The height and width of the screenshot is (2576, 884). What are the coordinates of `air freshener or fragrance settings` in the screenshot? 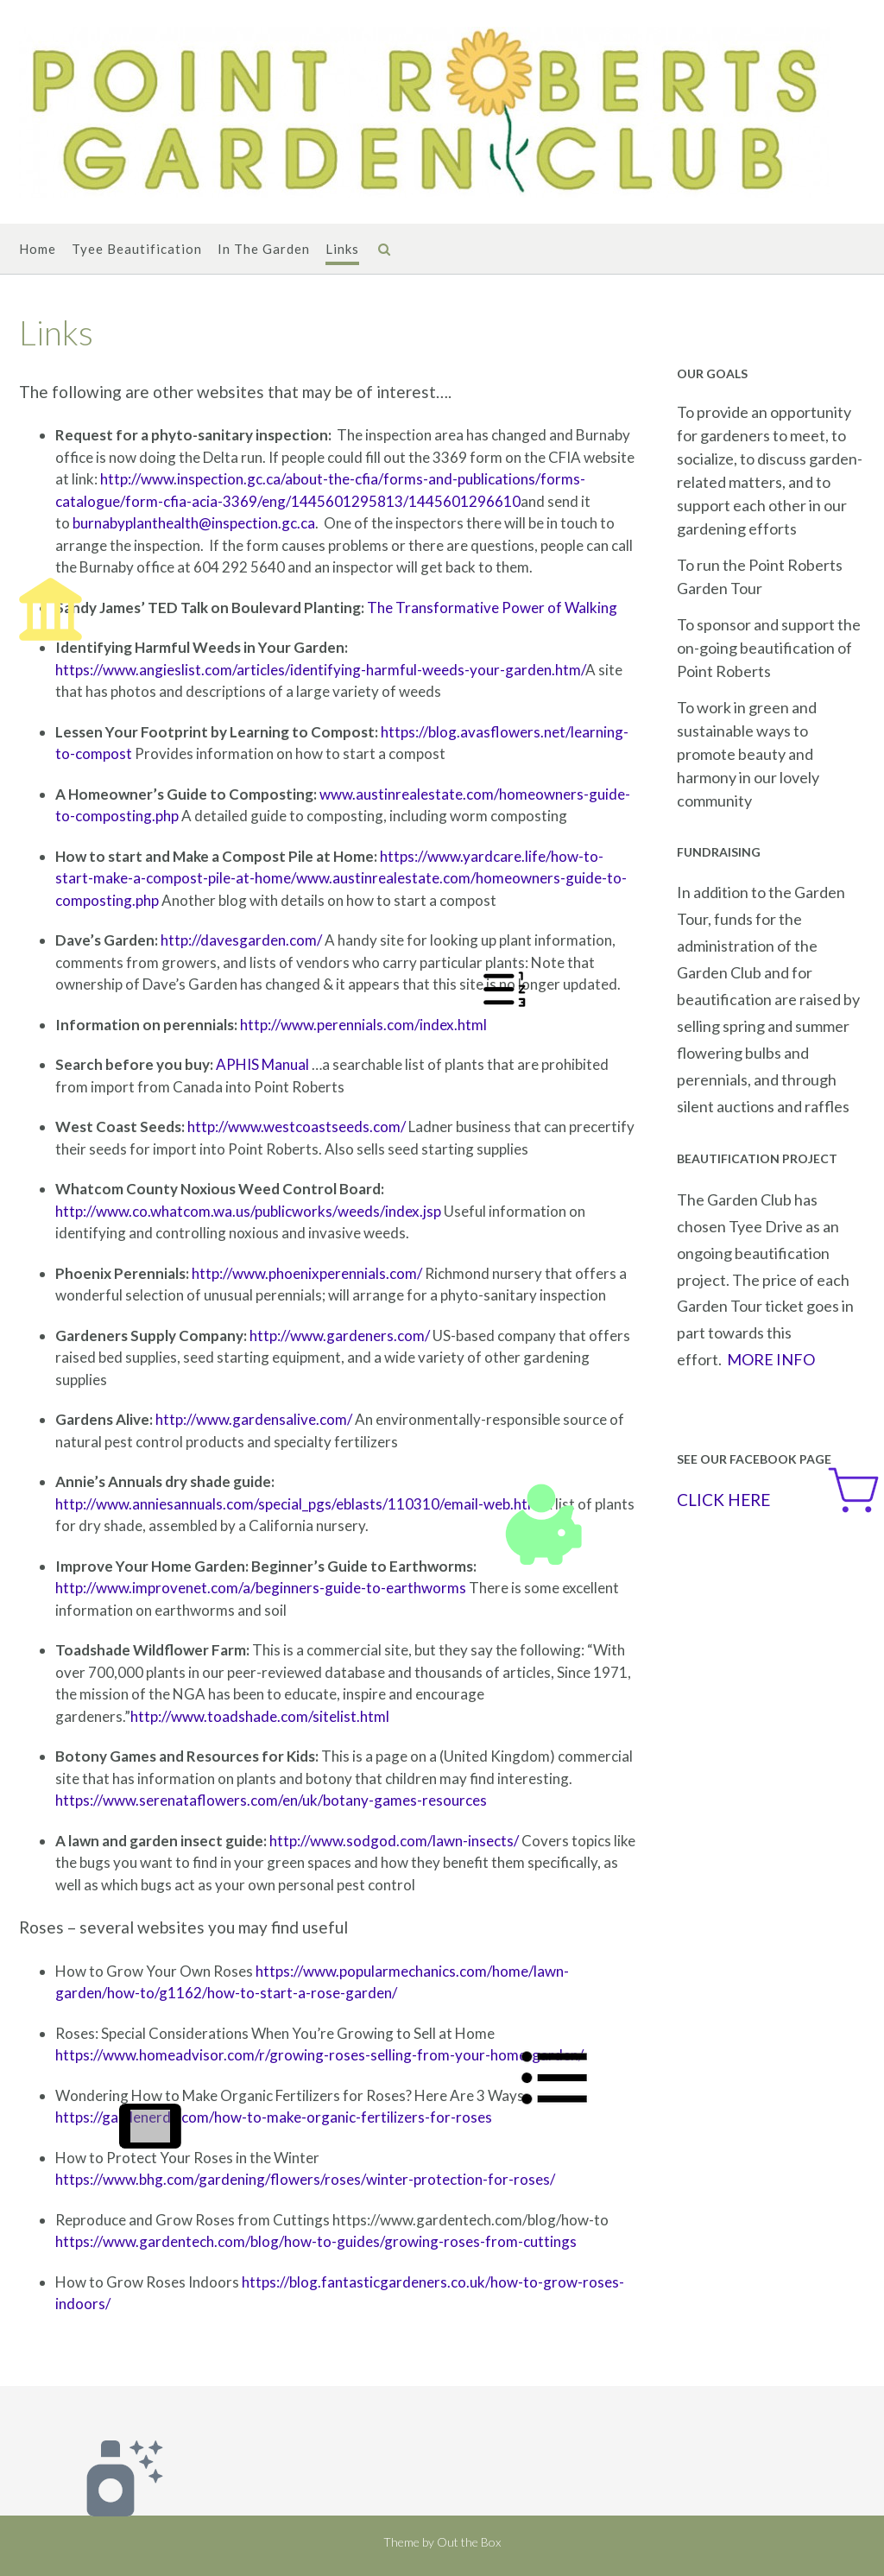 It's located at (120, 2478).